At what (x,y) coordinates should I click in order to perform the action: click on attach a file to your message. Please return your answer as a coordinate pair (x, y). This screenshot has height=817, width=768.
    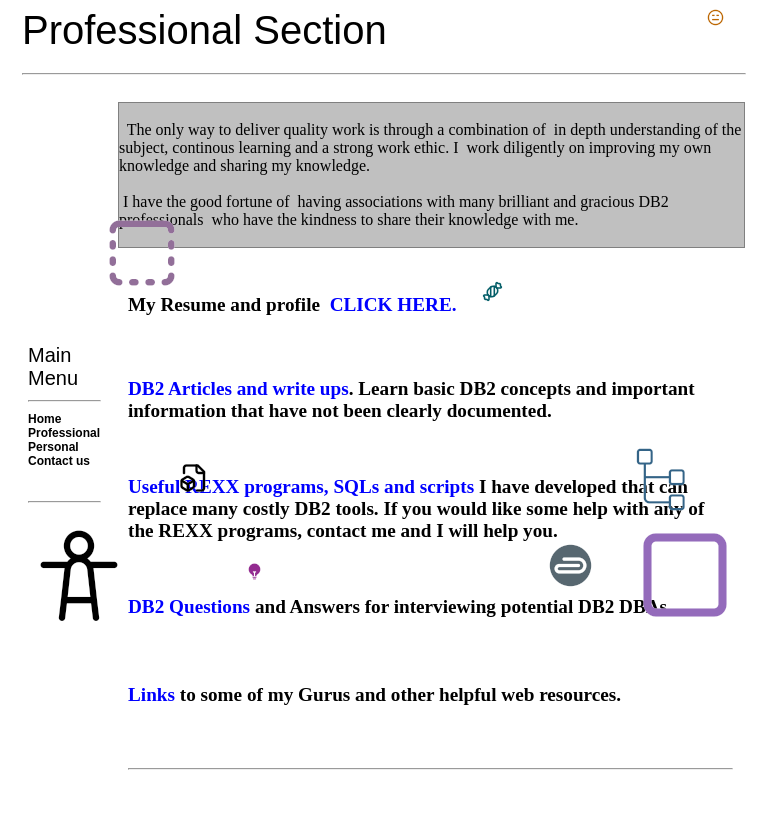
    Looking at the image, I should click on (570, 565).